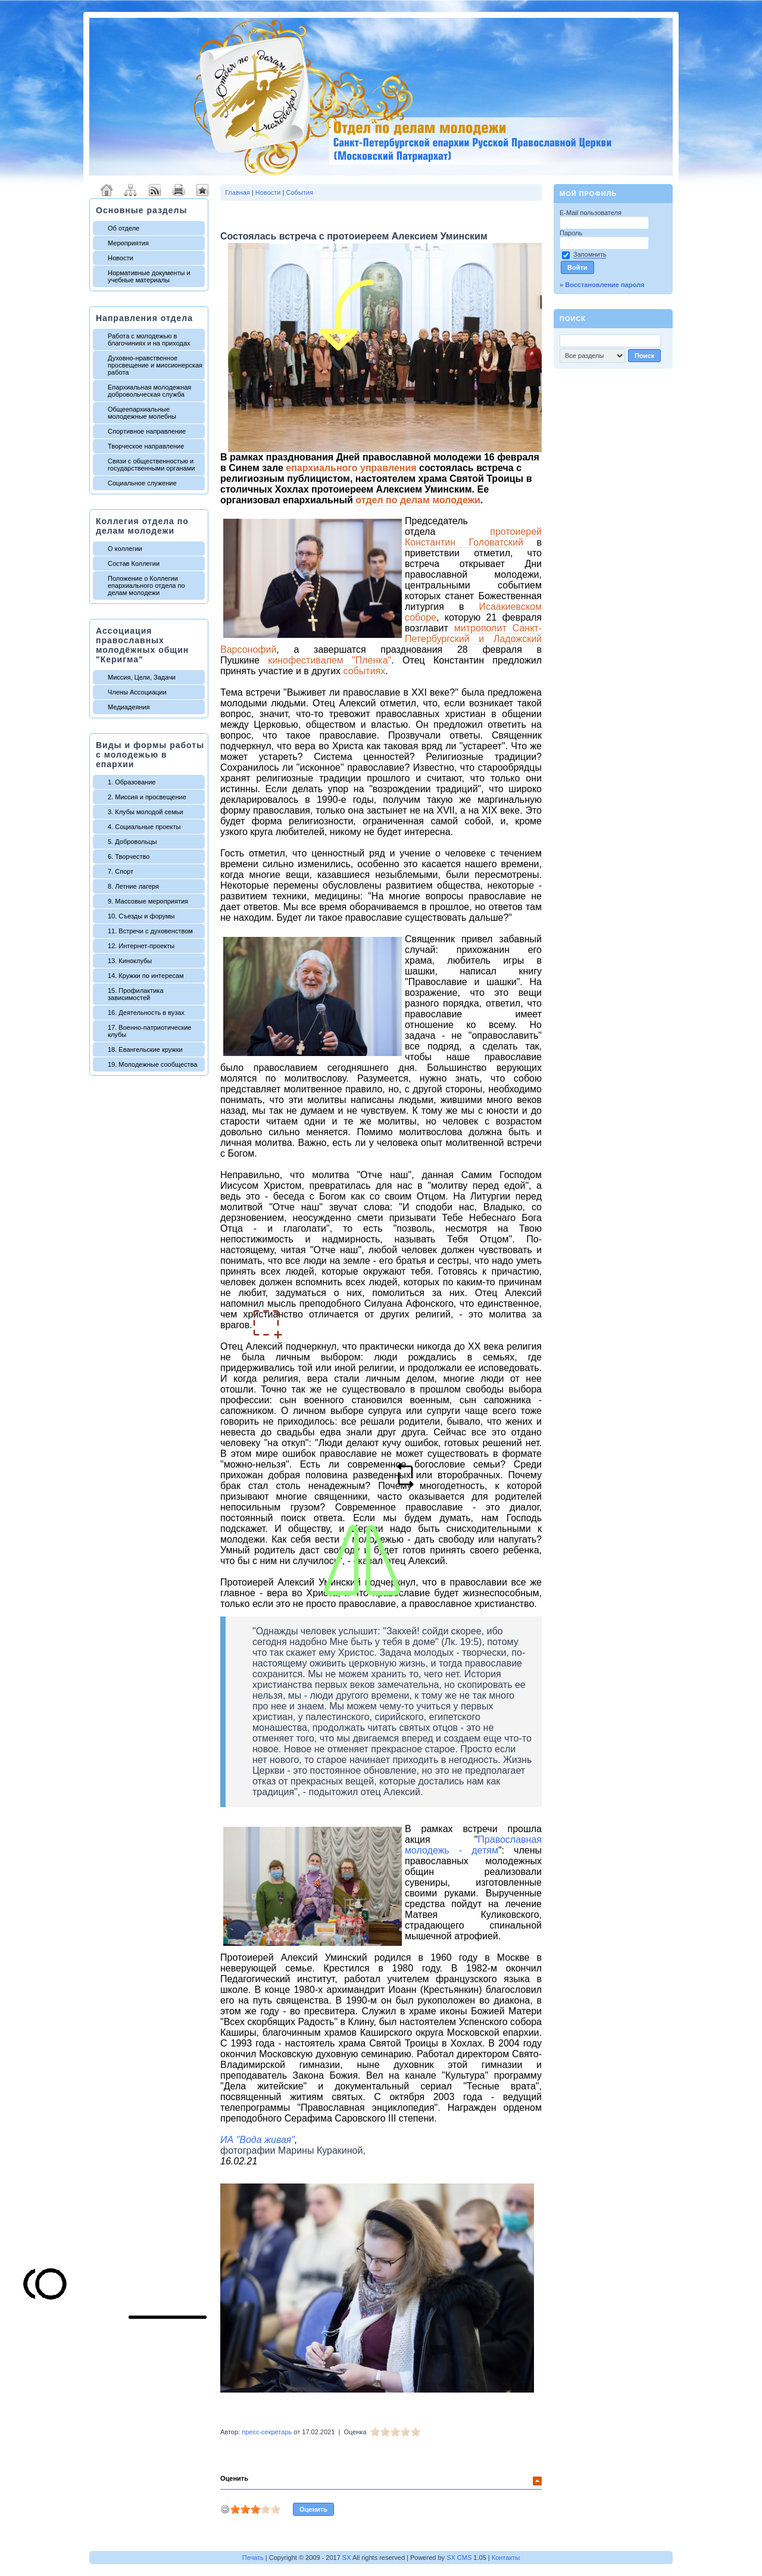 This screenshot has width=762, height=2576. What do you see at coordinates (346, 315) in the screenshot?
I see `go back and down in navigation` at bounding box center [346, 315].